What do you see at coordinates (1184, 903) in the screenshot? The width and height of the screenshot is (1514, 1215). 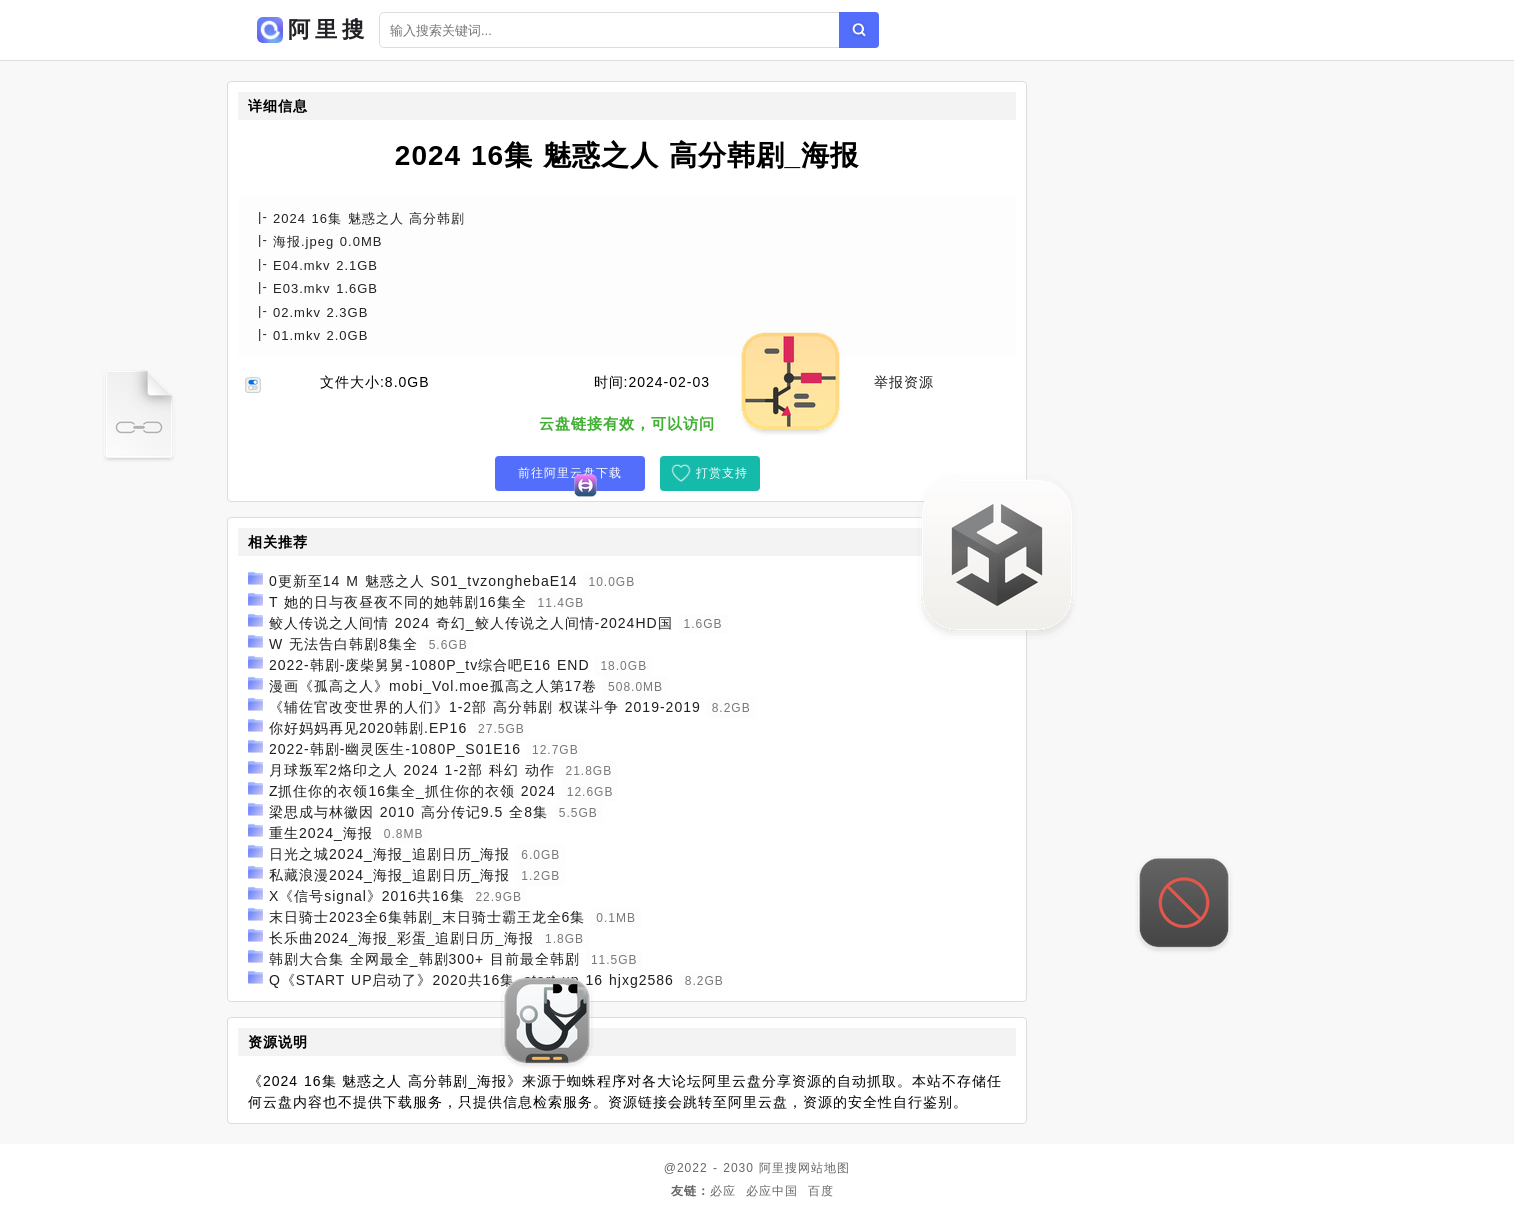 I see `indicates image failed to load` at bounding box center [1184, 903].